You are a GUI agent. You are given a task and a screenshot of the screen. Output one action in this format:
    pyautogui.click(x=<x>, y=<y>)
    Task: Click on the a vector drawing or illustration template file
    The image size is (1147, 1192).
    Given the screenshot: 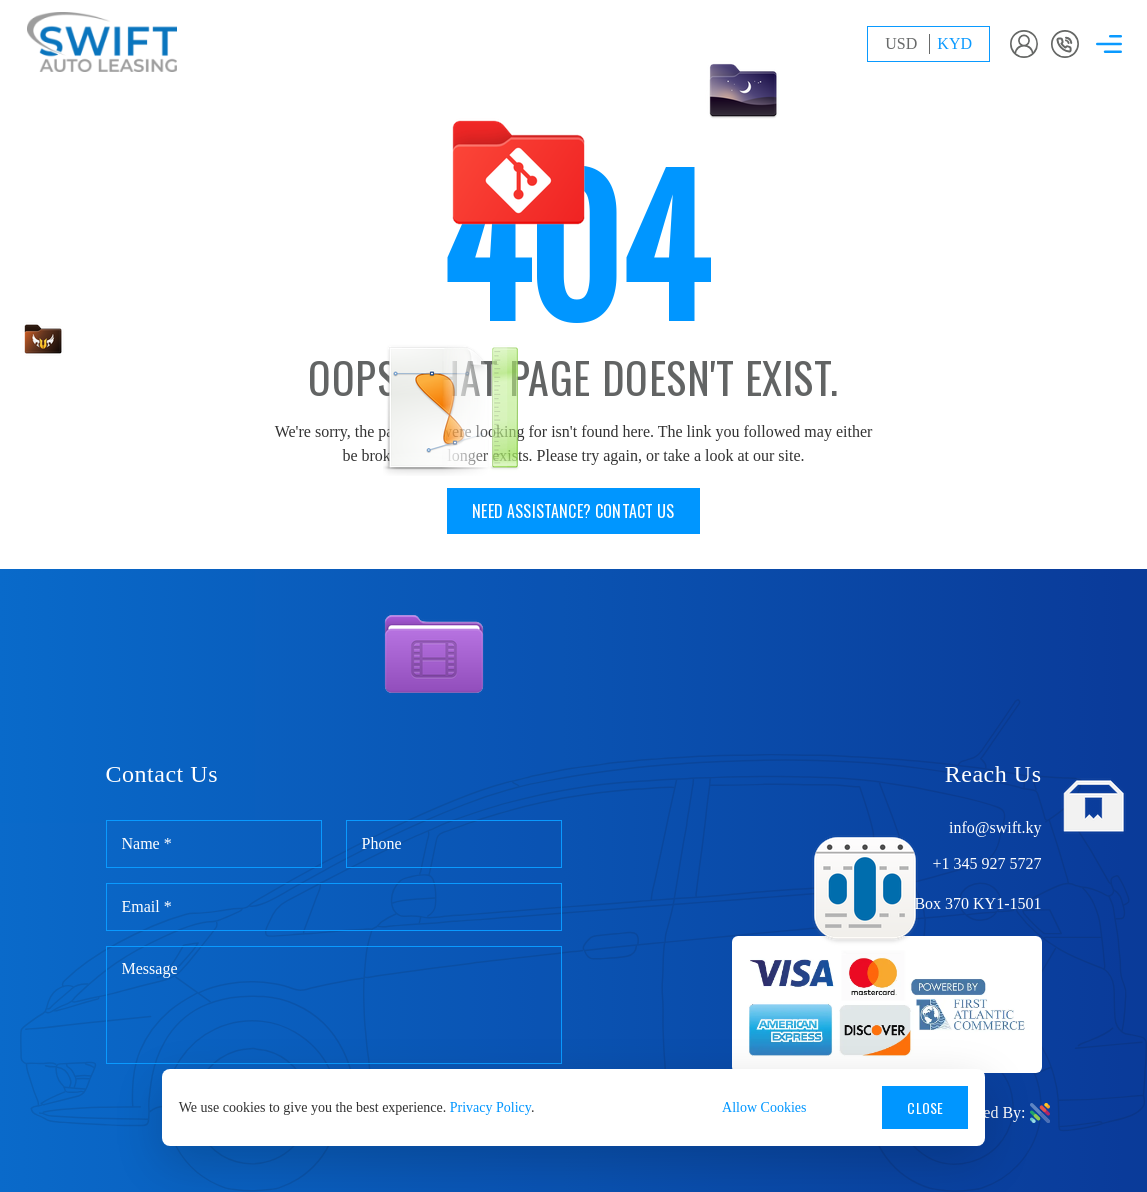 What is the action you would take?
    pyautogui.click(x=451, y=407)
    